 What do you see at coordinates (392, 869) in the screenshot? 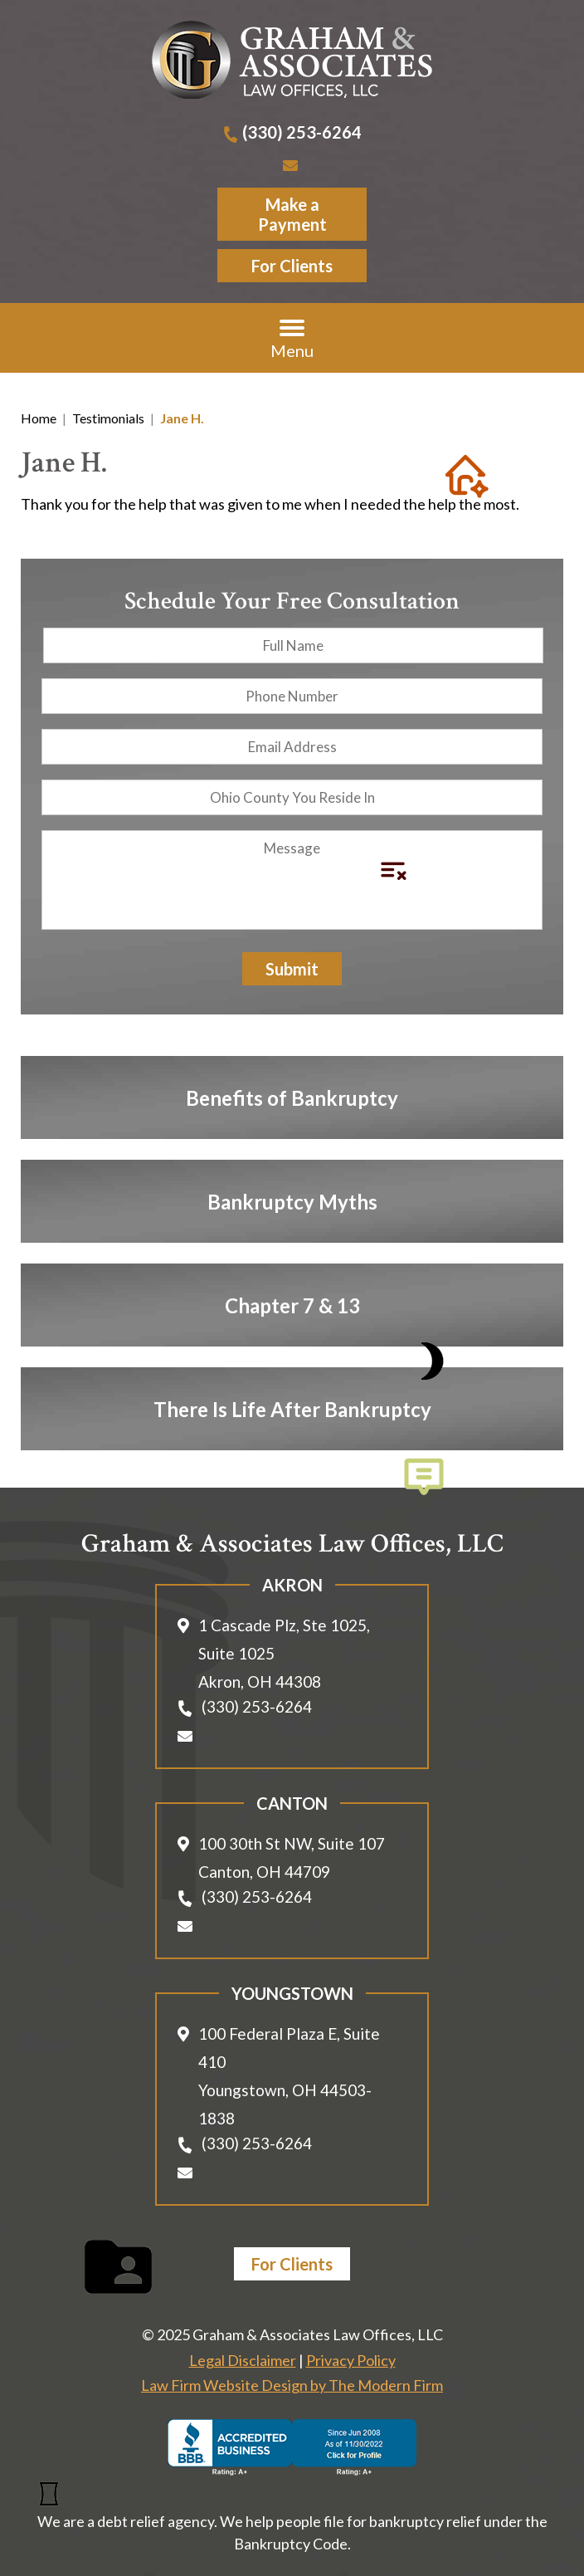
I see `remove a playlist` at bounding box center [392, 869].